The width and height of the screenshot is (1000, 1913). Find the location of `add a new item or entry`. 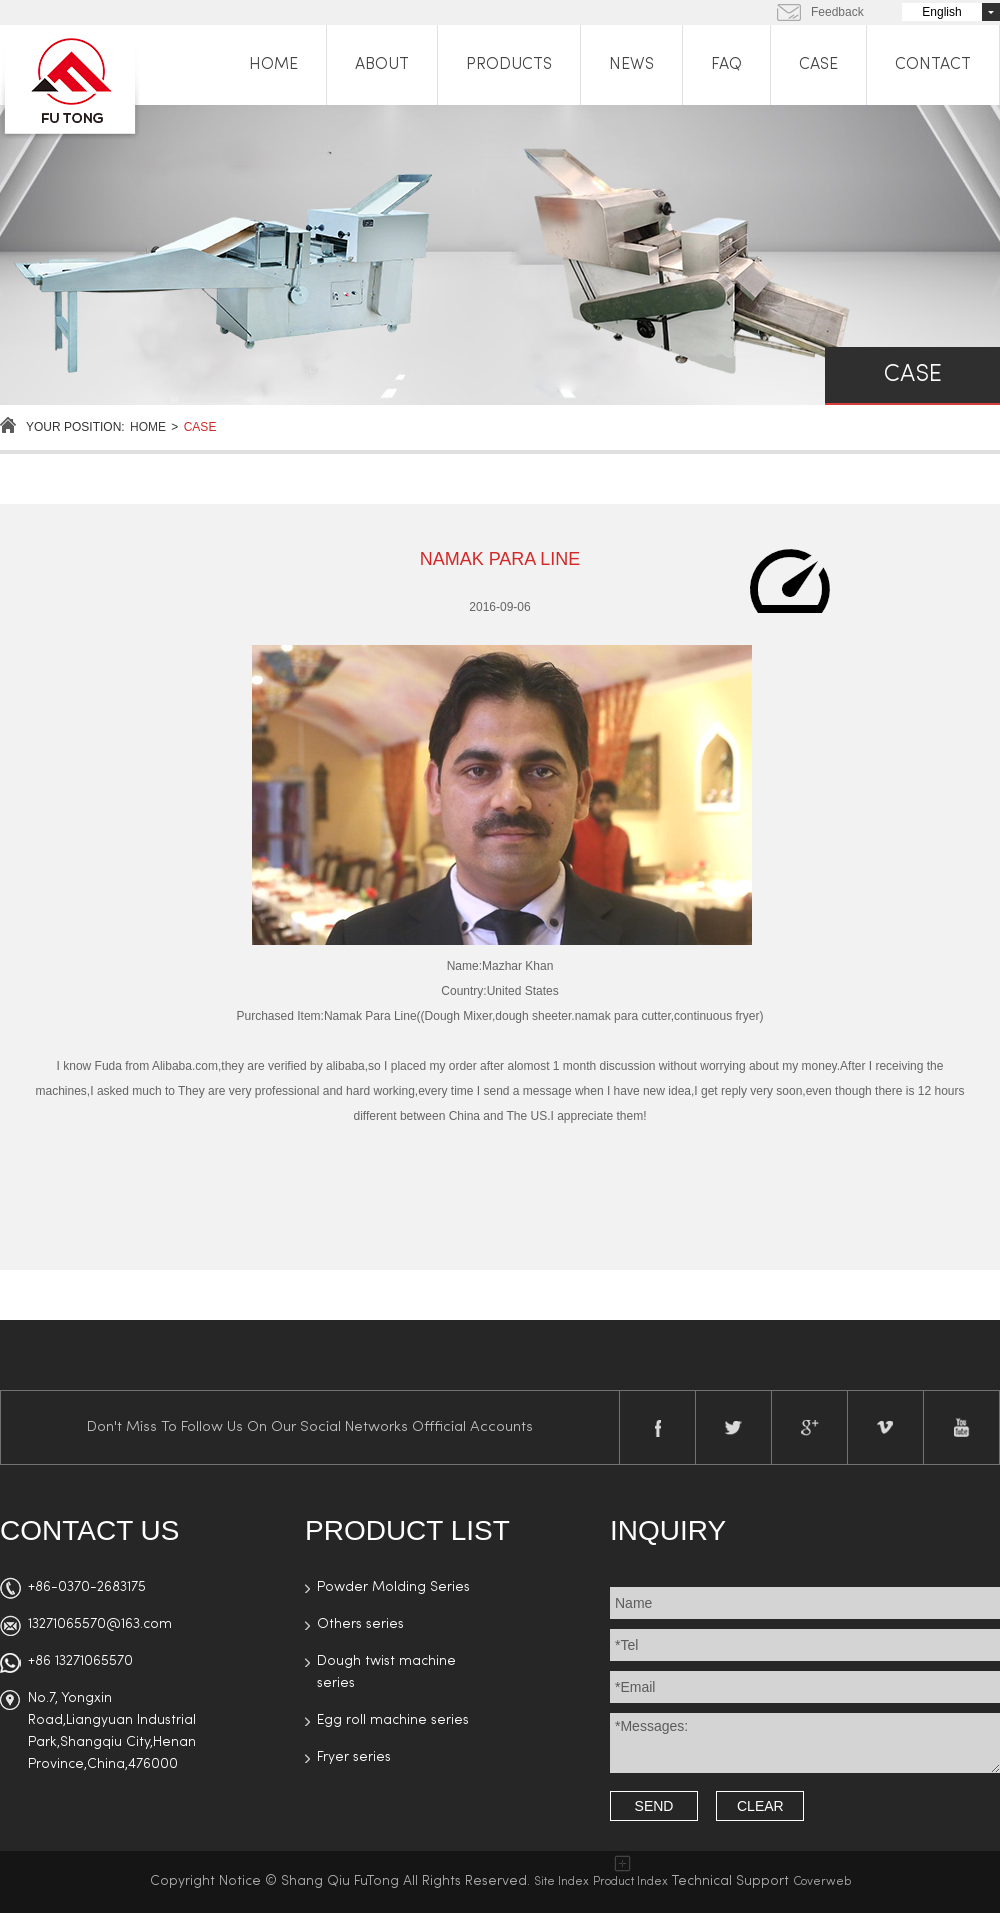

add a new item or entry is located at coordinates (622, 1863).